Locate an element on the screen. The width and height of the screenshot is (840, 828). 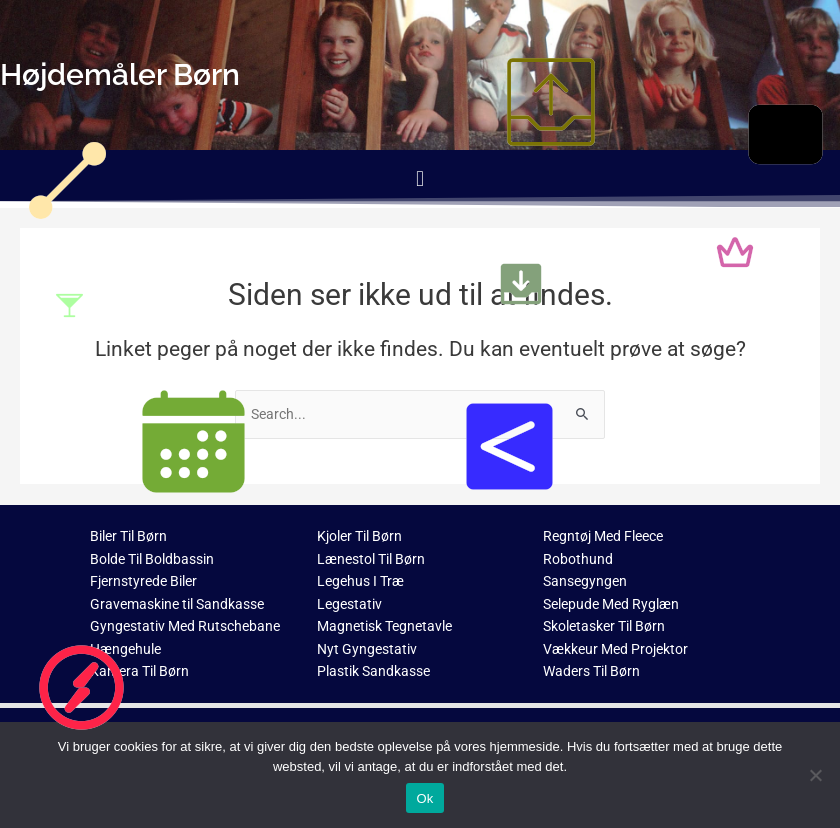
navigate to previous item or page is located at coordinates (509, 446).